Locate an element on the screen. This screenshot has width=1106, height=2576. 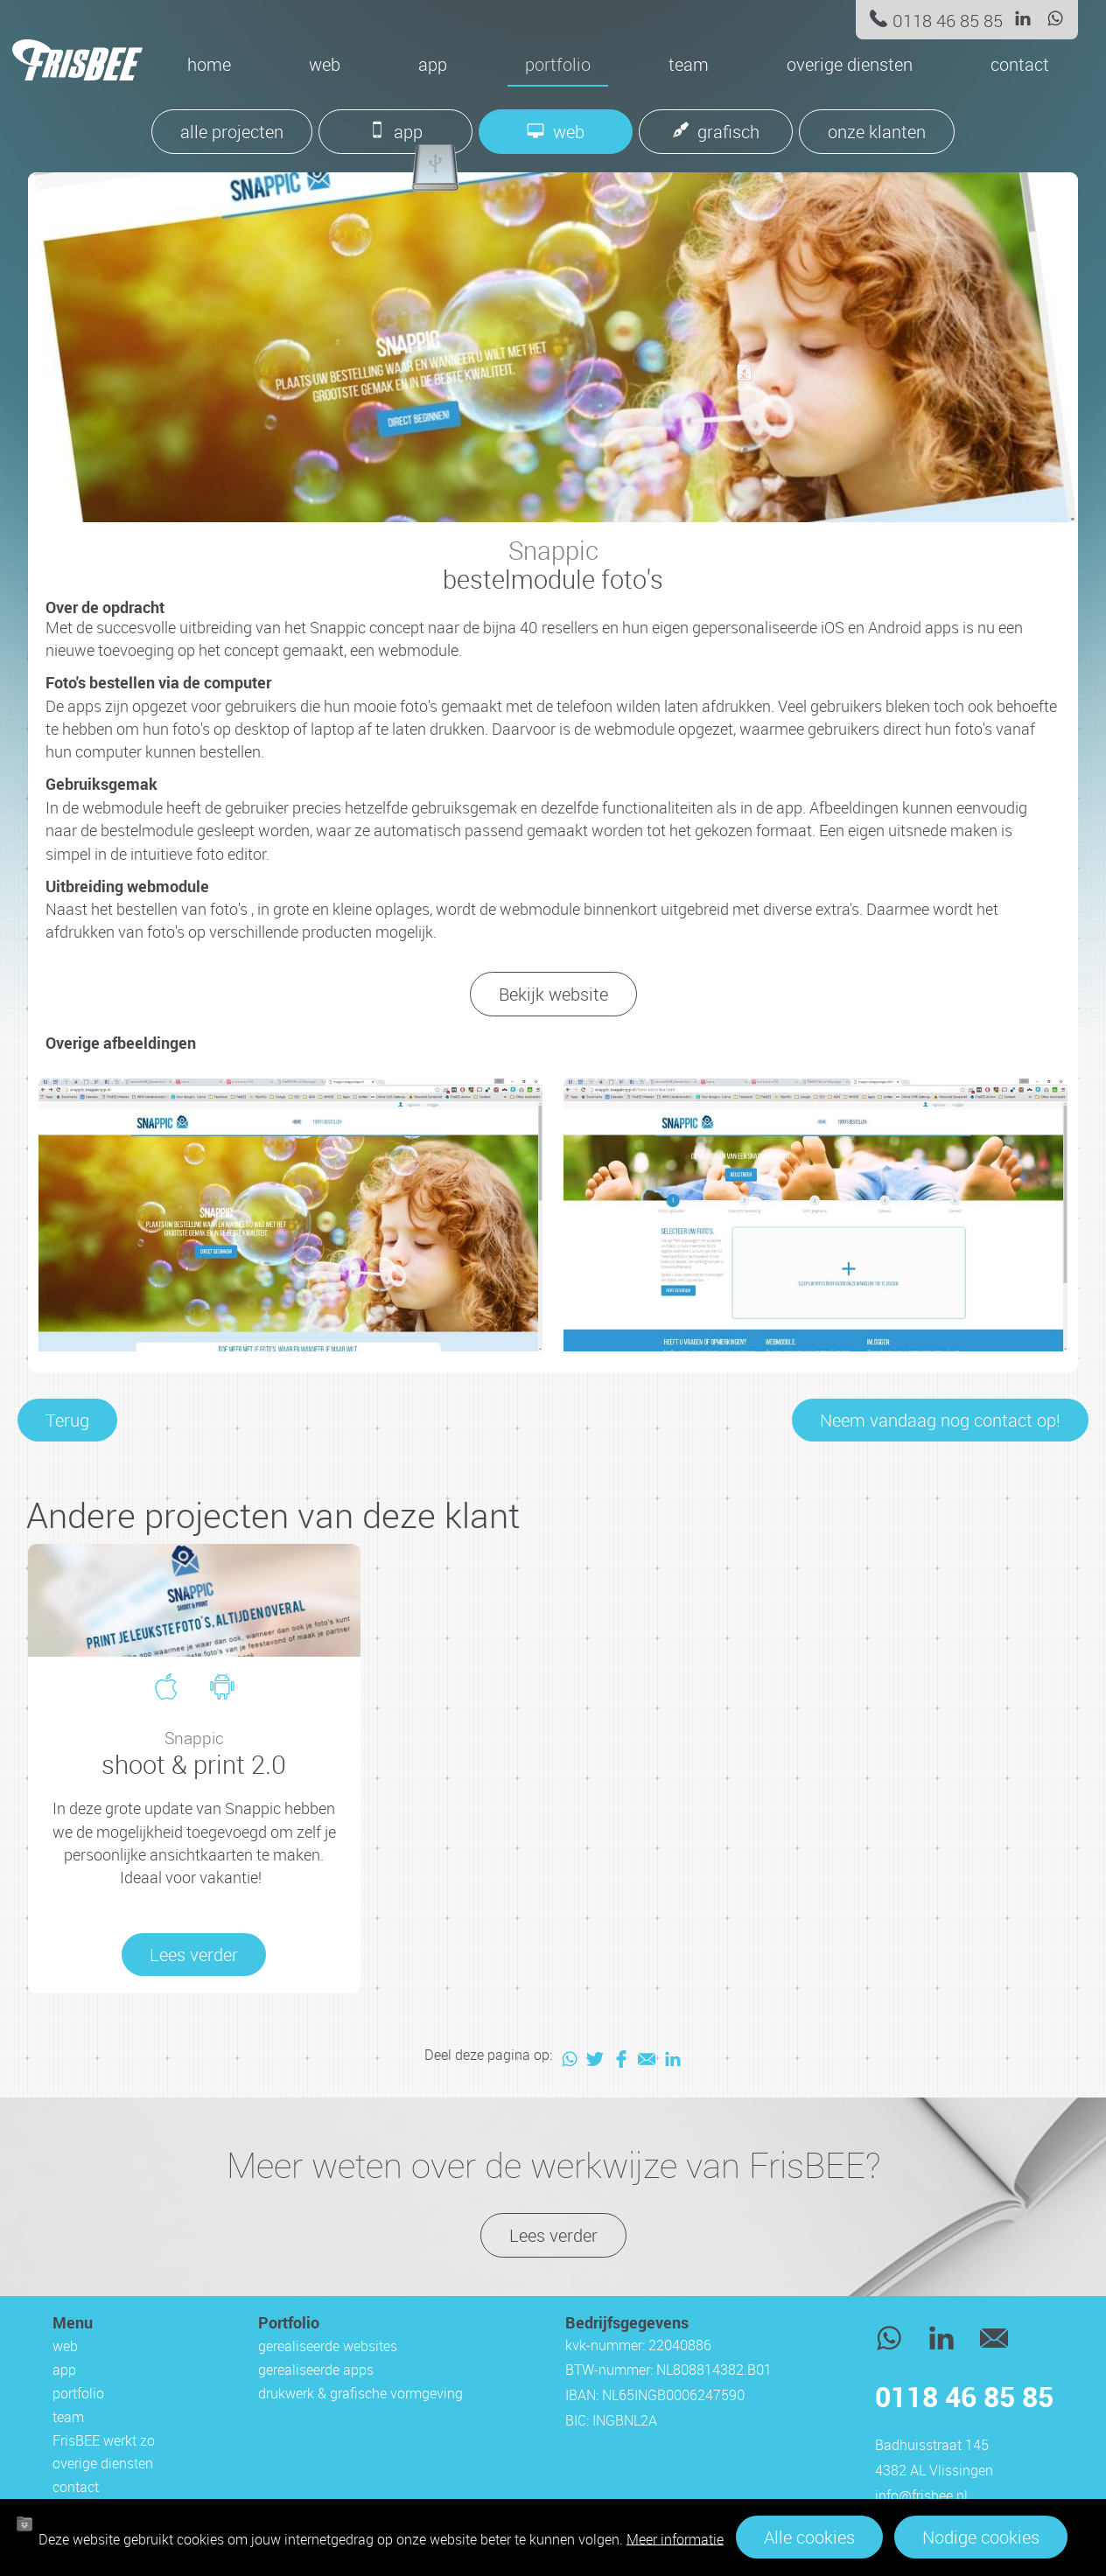
access connected USB storage device is located at coordinates (435, 168).